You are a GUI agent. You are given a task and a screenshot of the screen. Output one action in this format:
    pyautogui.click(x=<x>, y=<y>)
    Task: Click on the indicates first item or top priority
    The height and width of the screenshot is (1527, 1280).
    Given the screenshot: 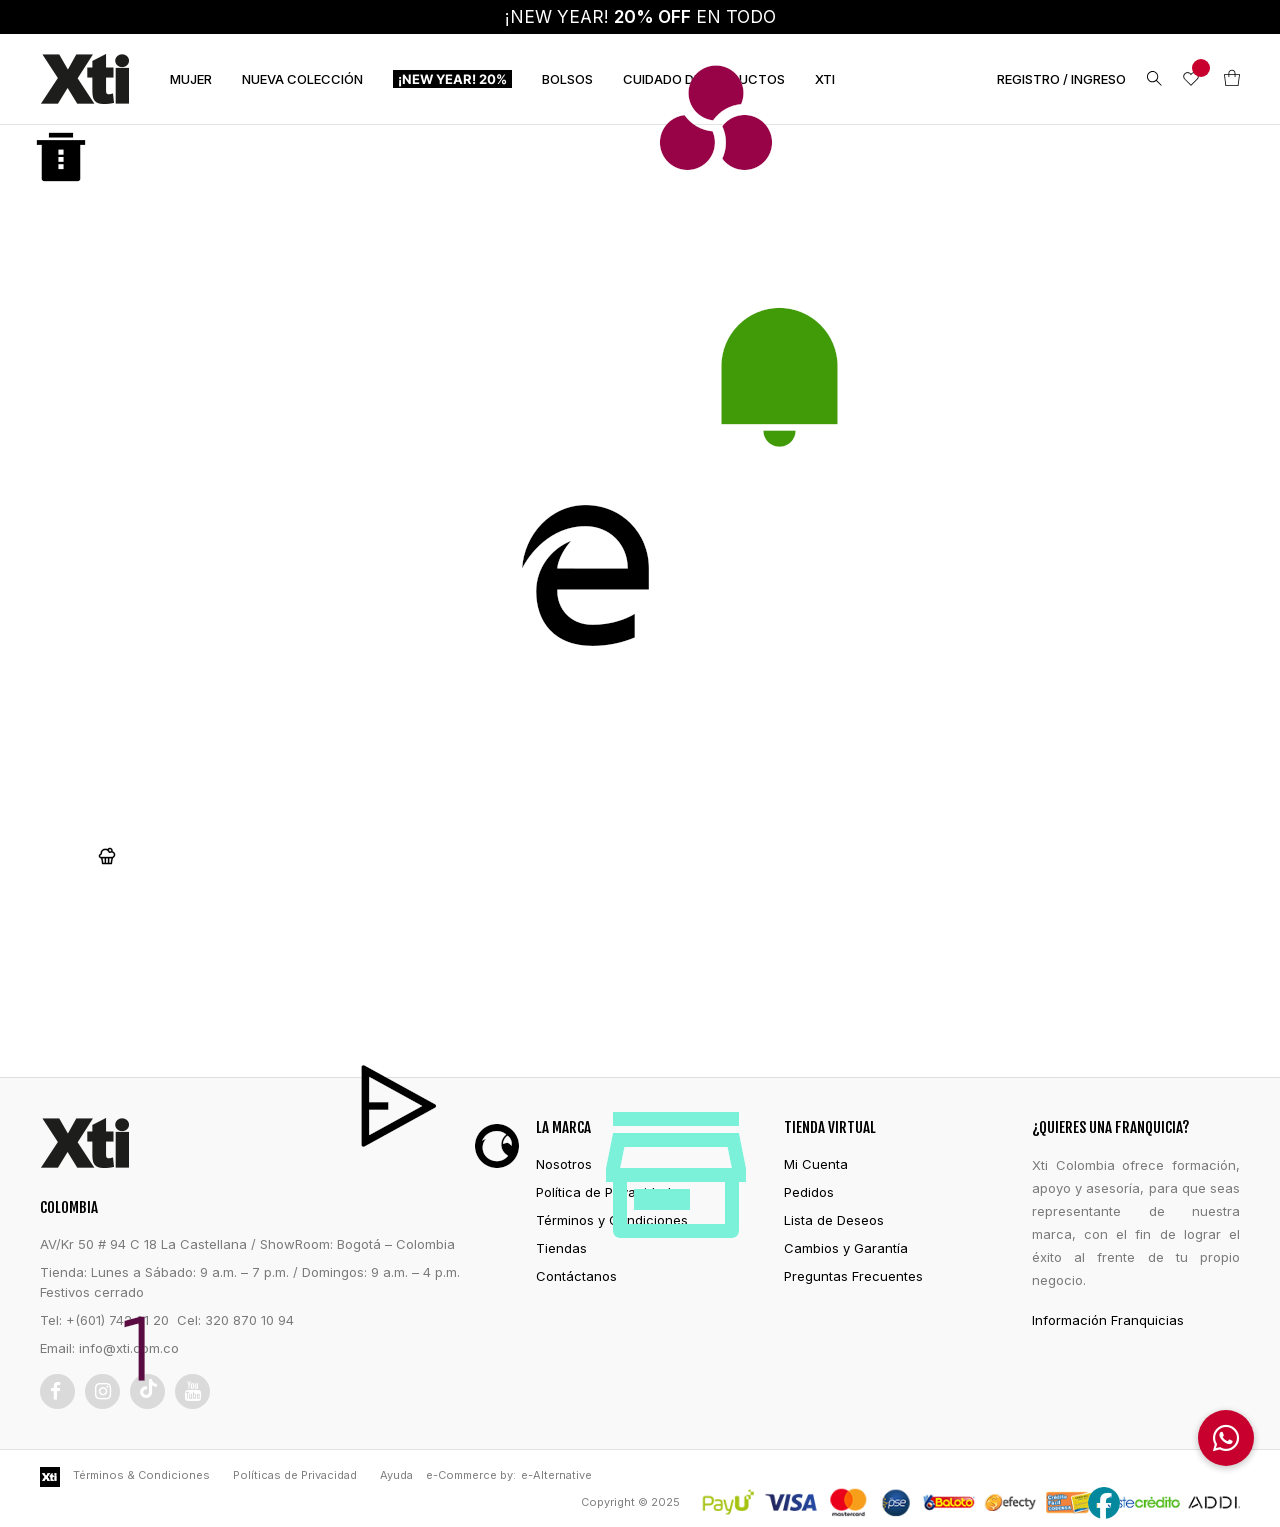 What is the action you would take?
    pyautogui.click(x=138, y=1349)
    